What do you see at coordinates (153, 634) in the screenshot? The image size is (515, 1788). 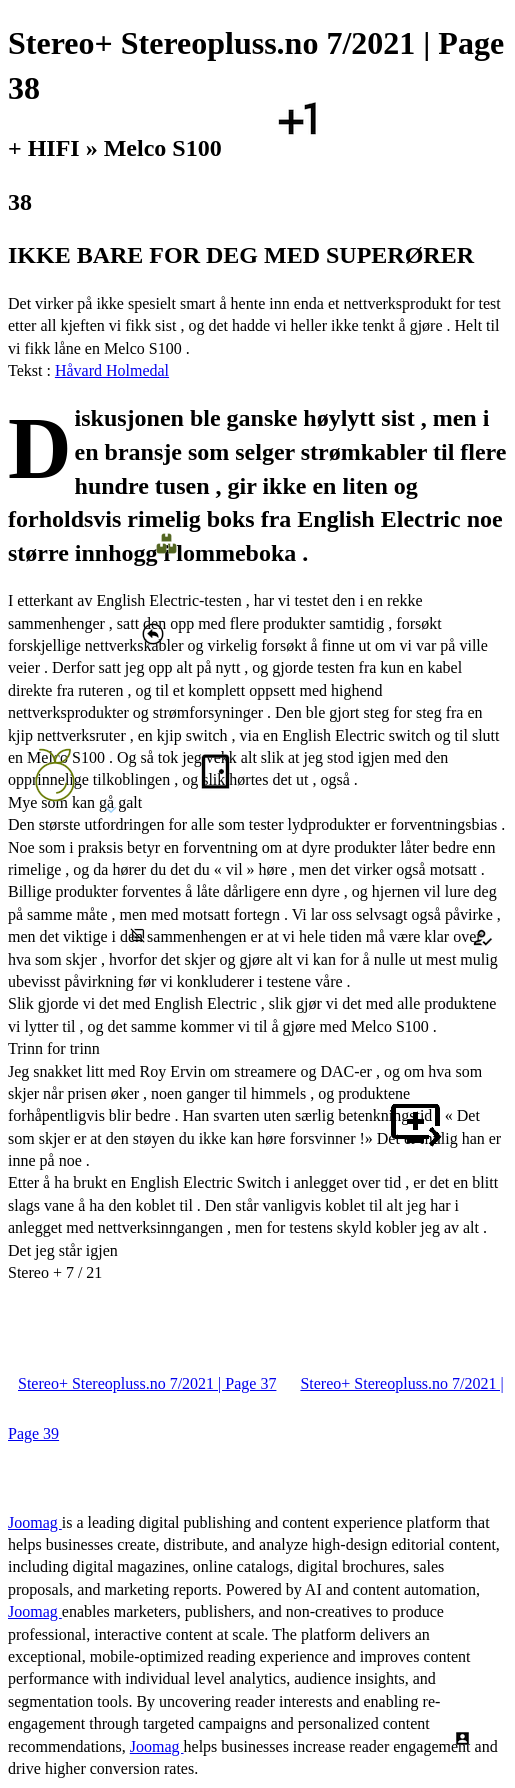 I see `undo the last action` at bounding box center [153, 634].